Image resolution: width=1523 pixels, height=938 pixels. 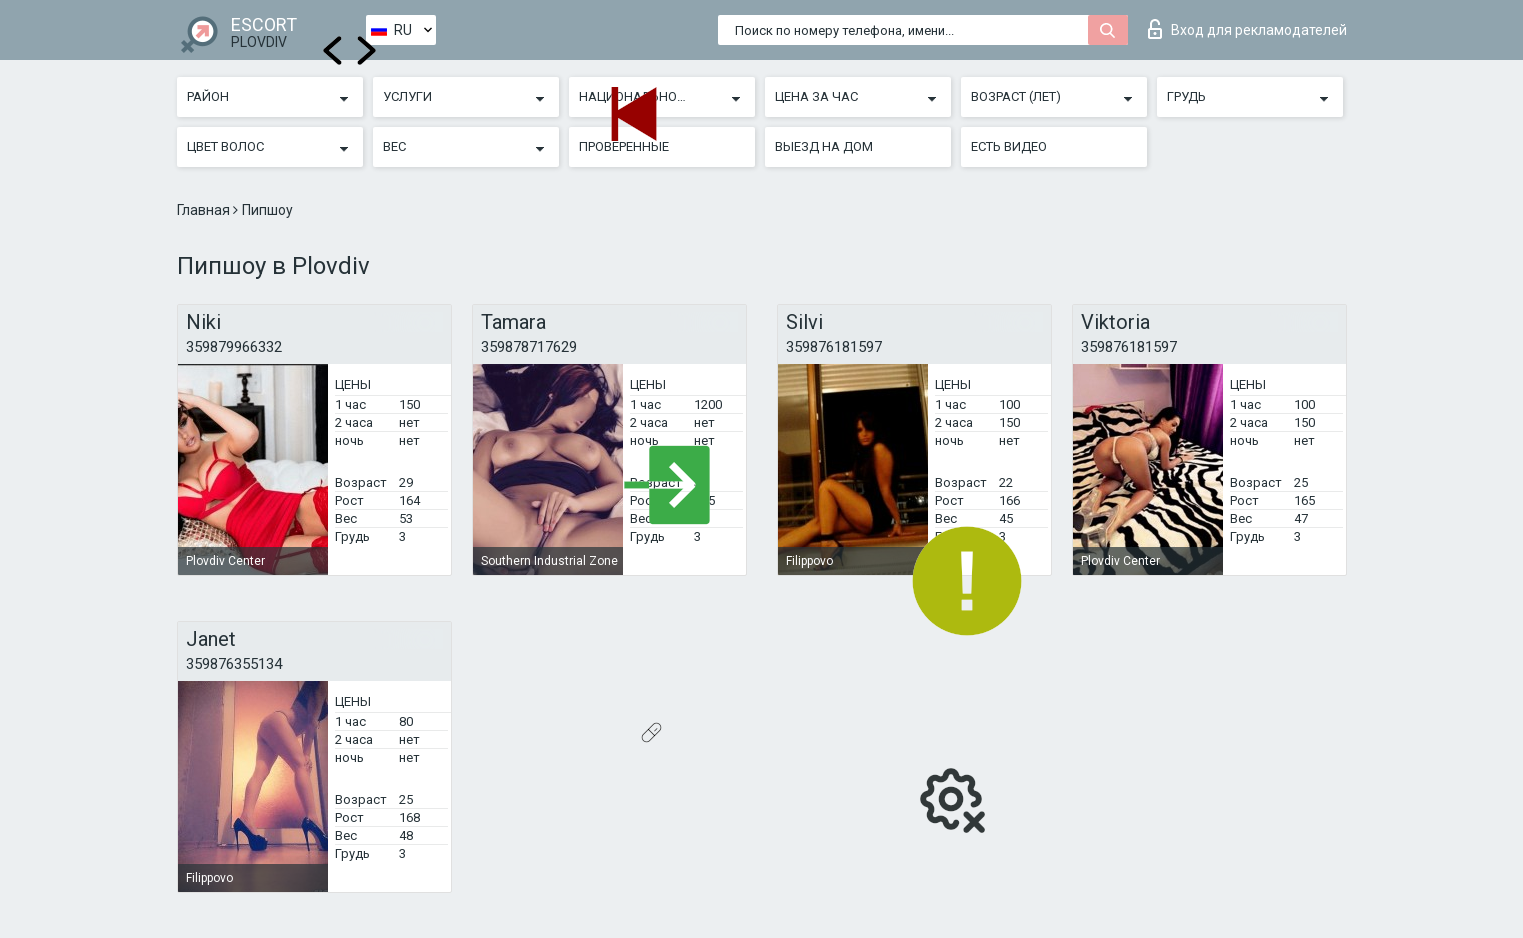 What do you see at coordinates (651, 732) in the screenshot?
I see `access medication reminders or health tracking` at bounding box center [651, 732].